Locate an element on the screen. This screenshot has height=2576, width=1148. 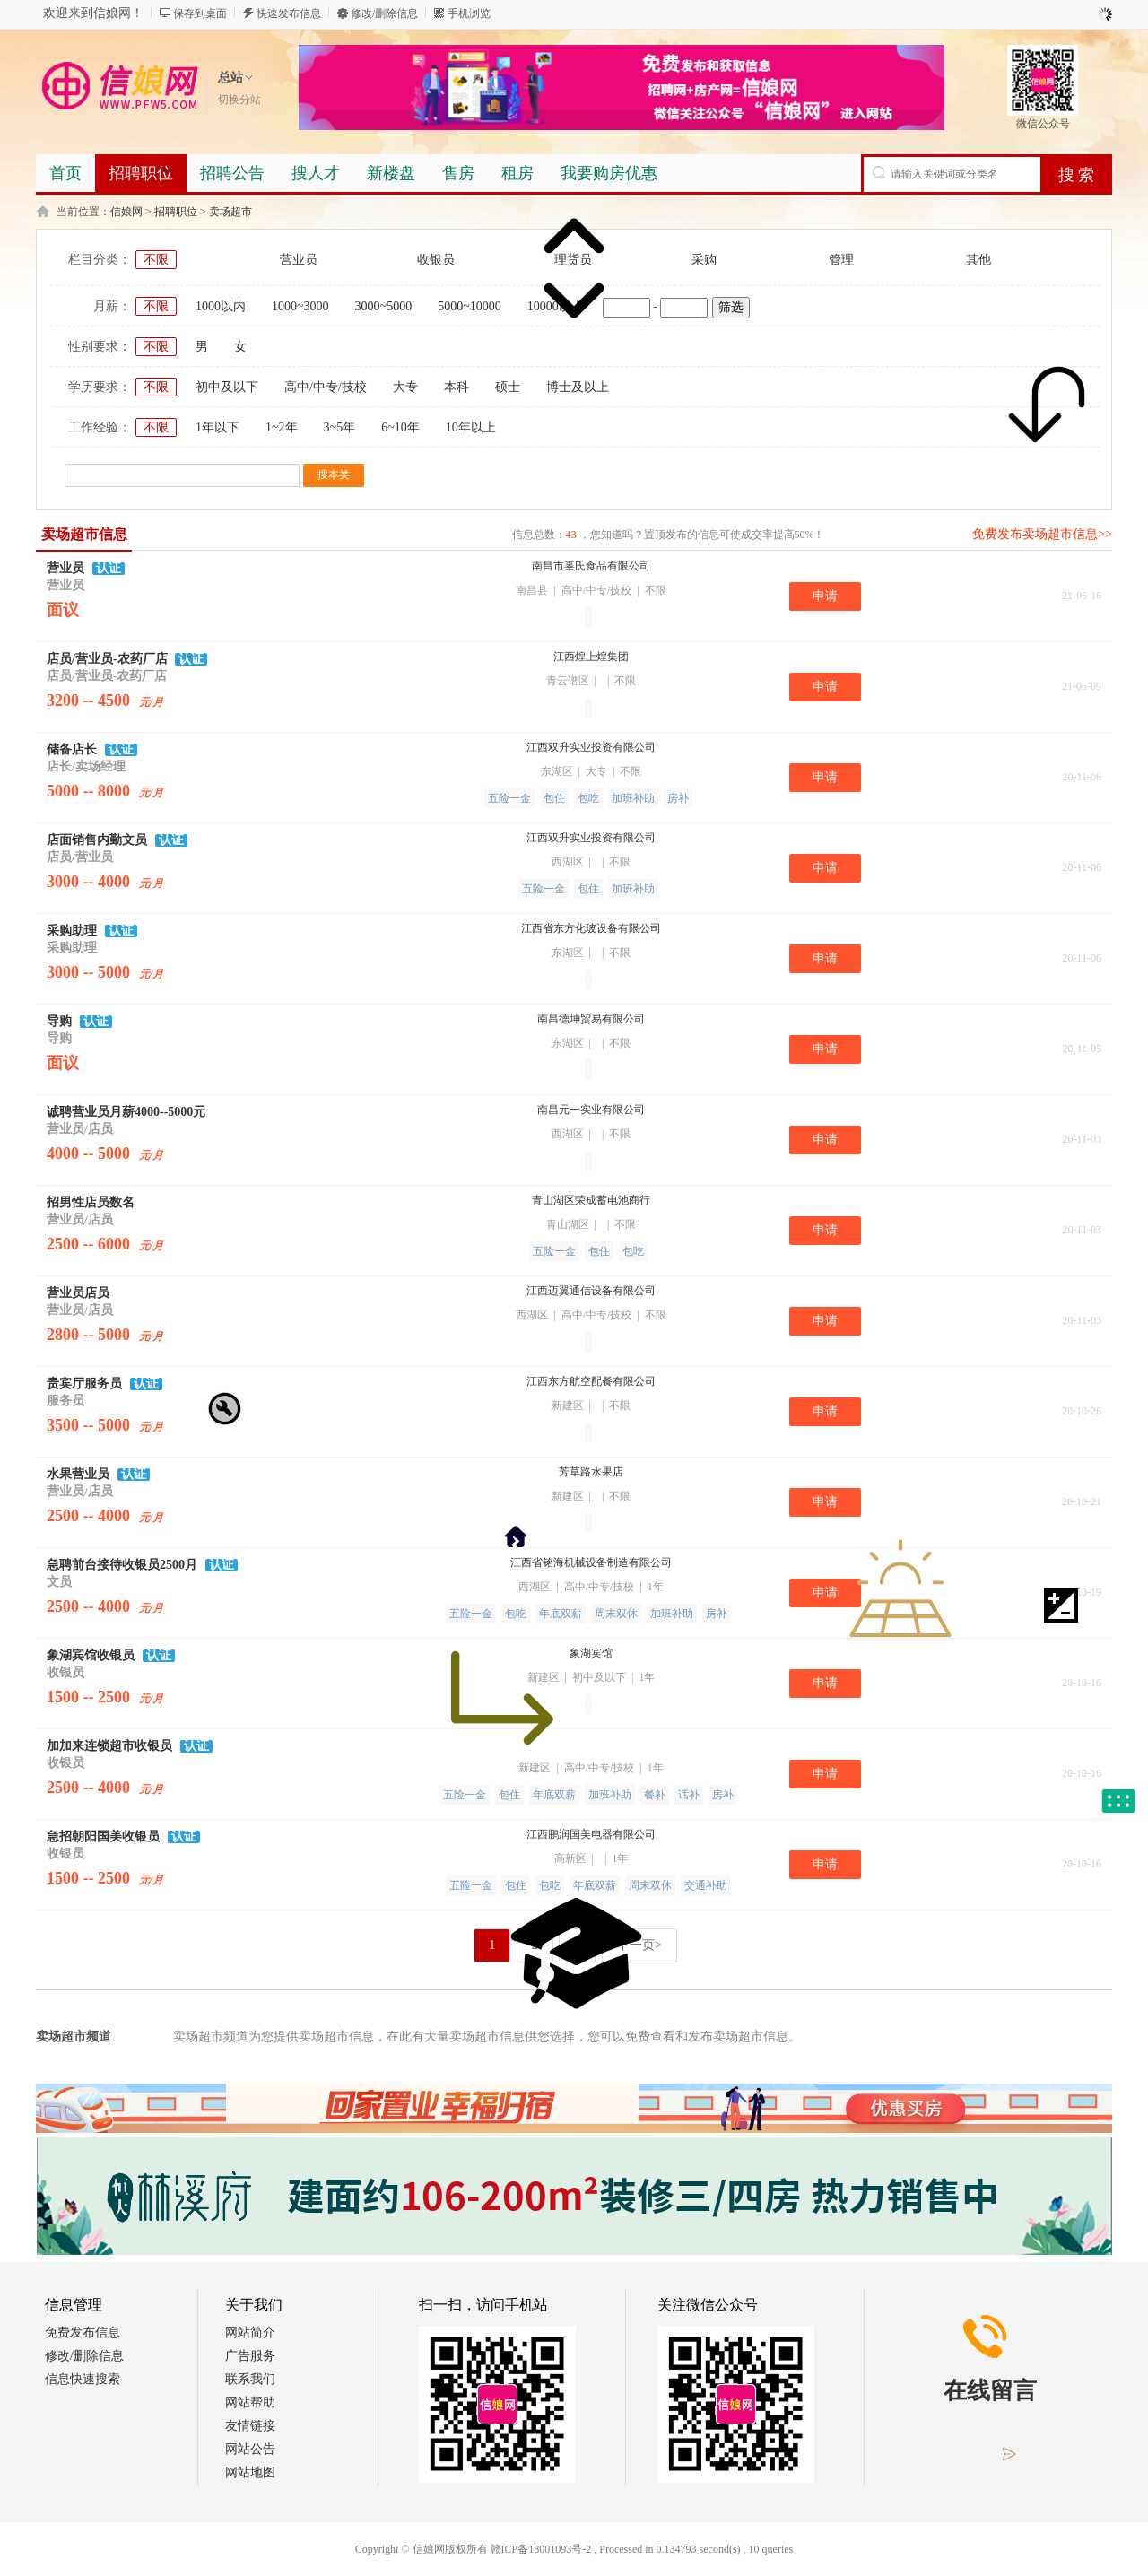
adjust camera ISO sensitivity settings is located at coordinates (1061, 1606).